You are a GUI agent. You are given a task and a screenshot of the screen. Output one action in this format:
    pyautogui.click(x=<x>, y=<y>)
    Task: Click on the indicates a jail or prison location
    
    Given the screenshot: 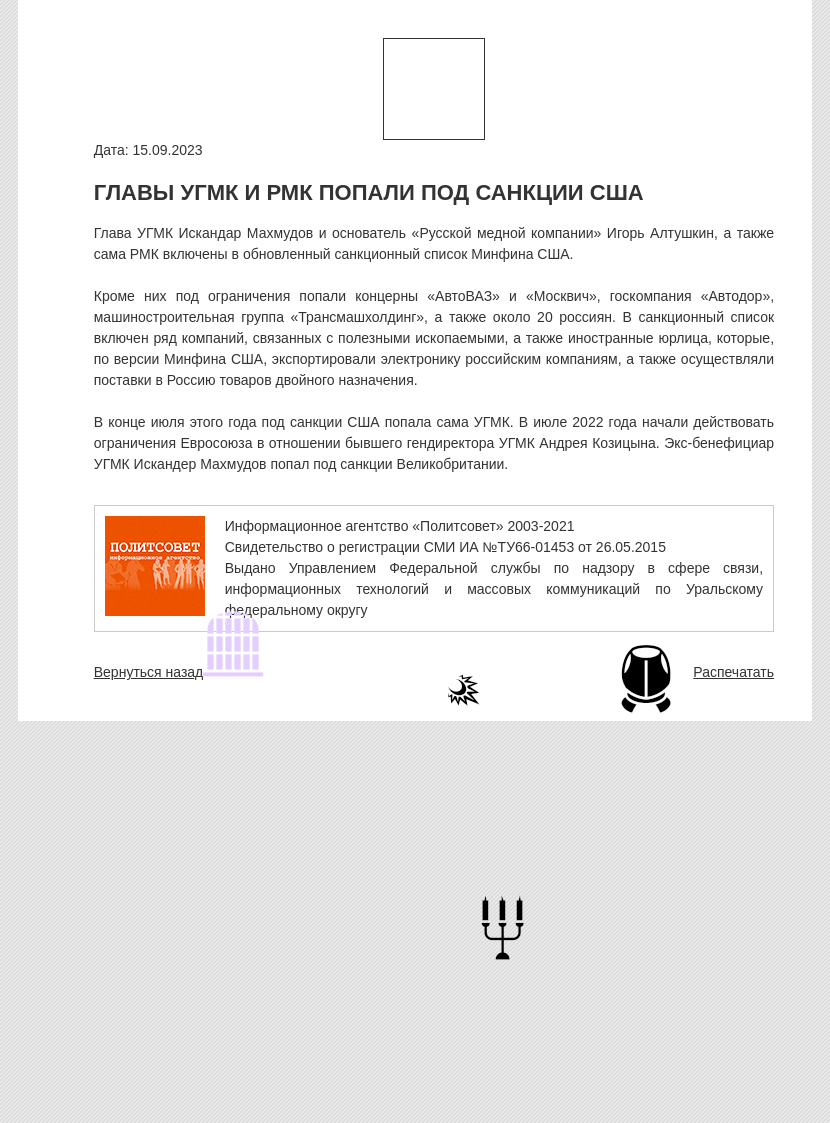 What is the action you would take?
    pyautogui.click(x=233, y=644)
    